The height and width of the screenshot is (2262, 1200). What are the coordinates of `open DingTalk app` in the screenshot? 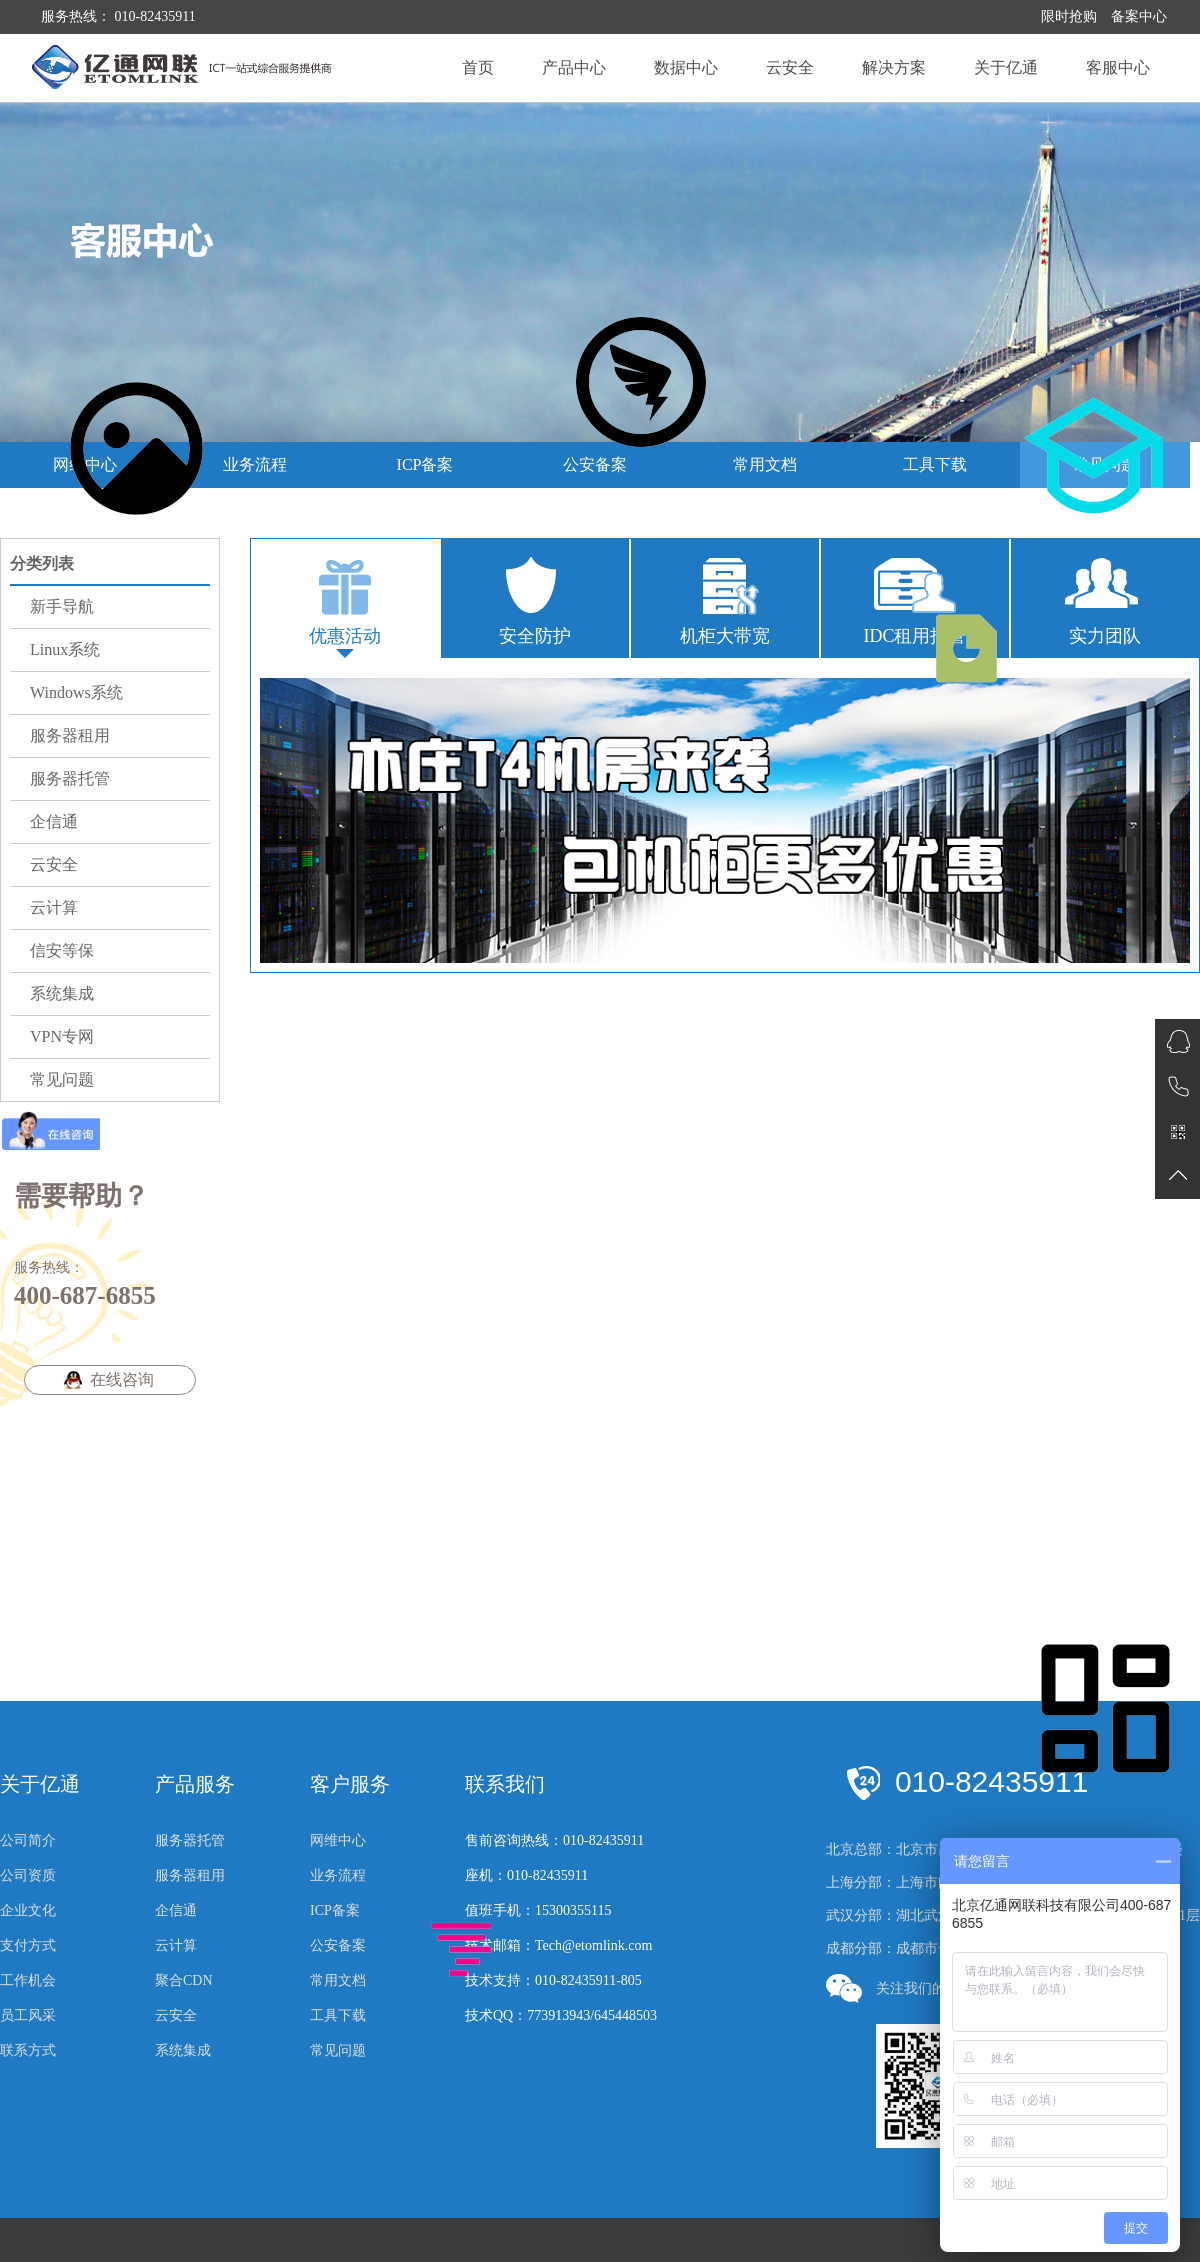 It's located at (641, 382).